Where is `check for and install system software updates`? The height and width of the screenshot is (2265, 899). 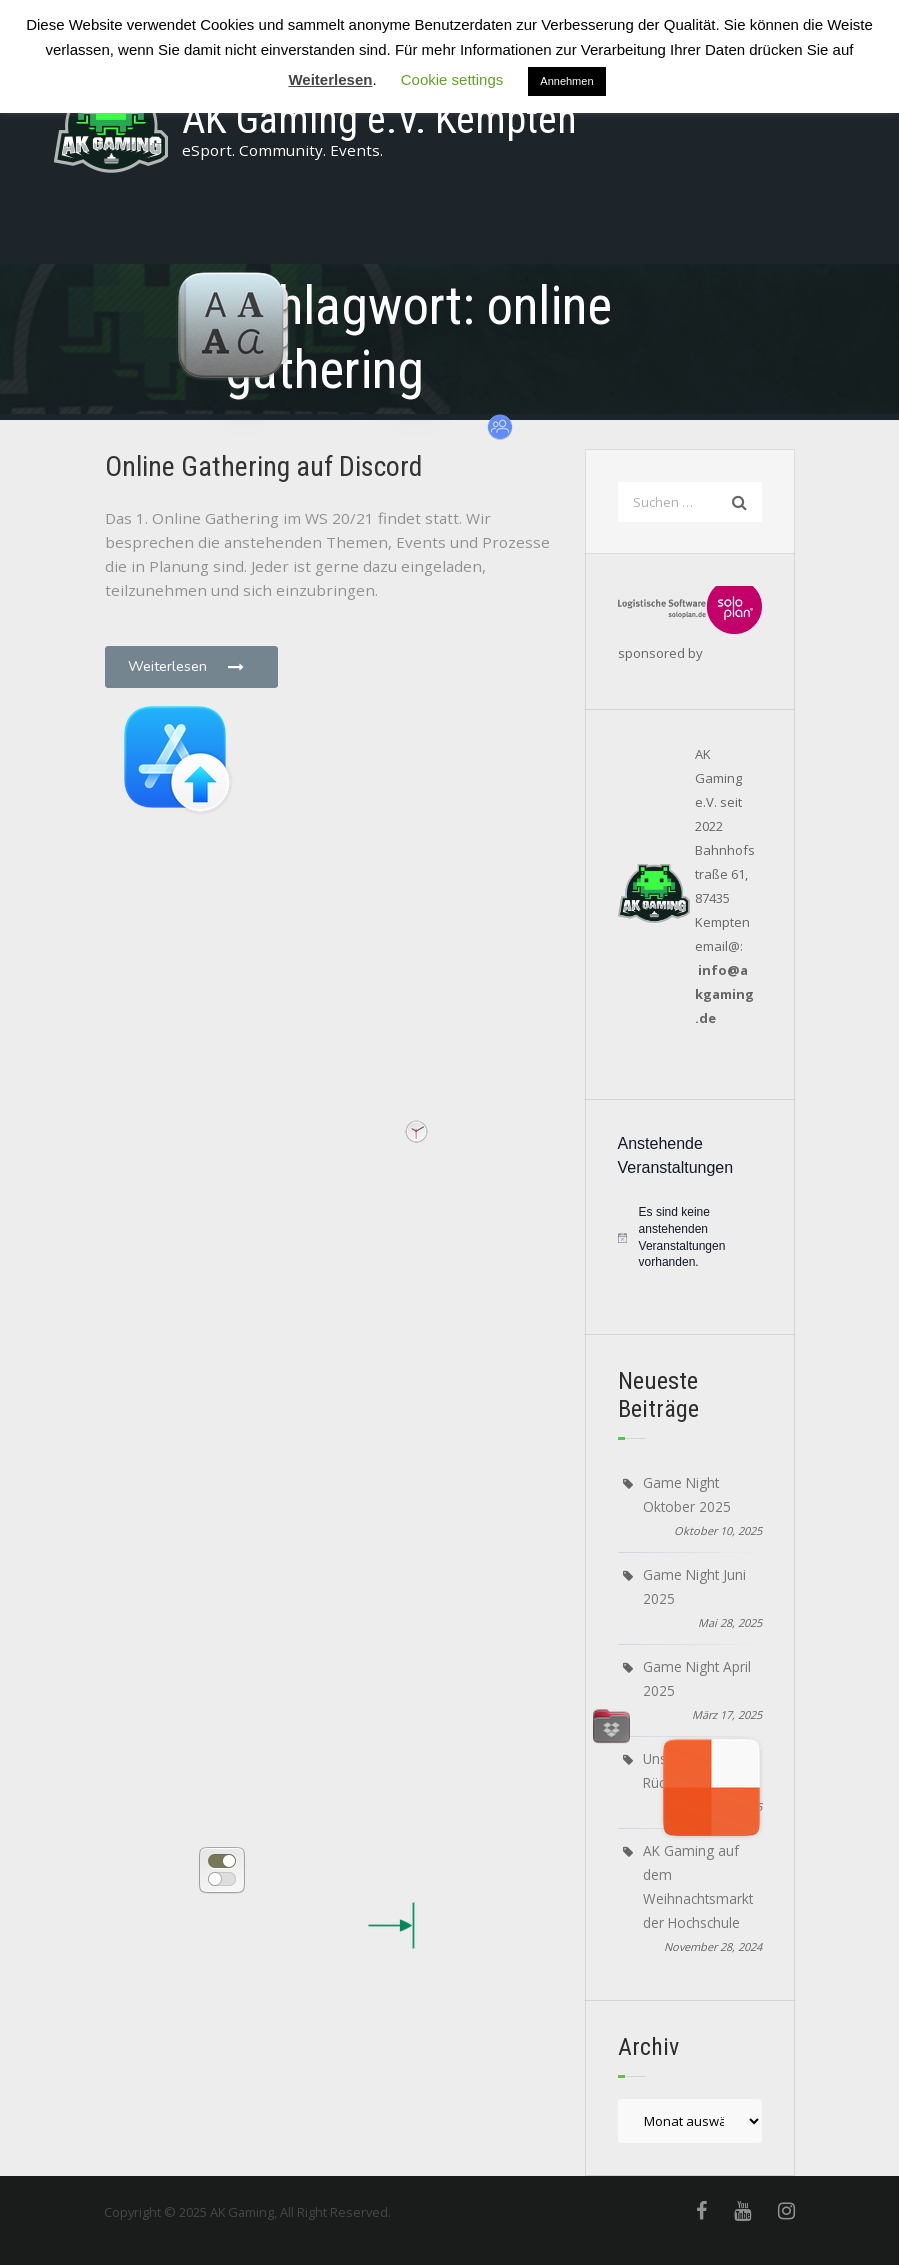
check for and install system software updates is located at coordinates (175, 757).